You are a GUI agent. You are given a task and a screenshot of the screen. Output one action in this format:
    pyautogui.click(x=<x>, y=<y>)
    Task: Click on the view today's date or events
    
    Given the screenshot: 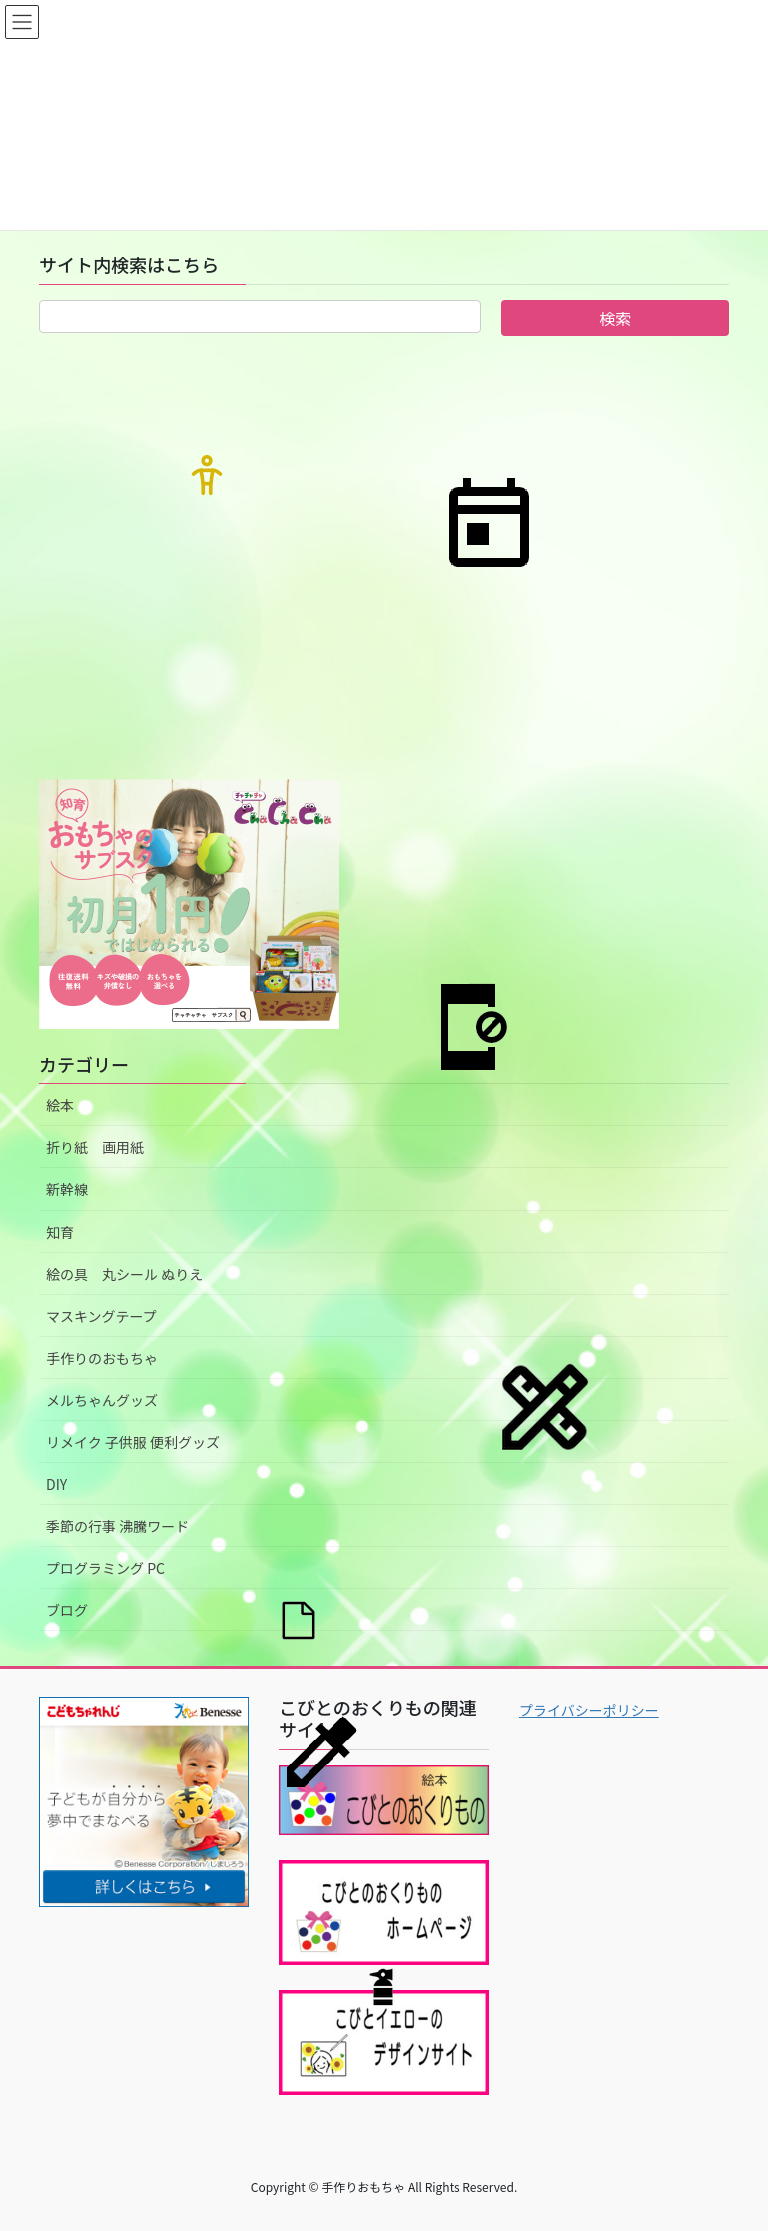 What is the action you would take?
    pyautogui.click(x=489, y=527)
    